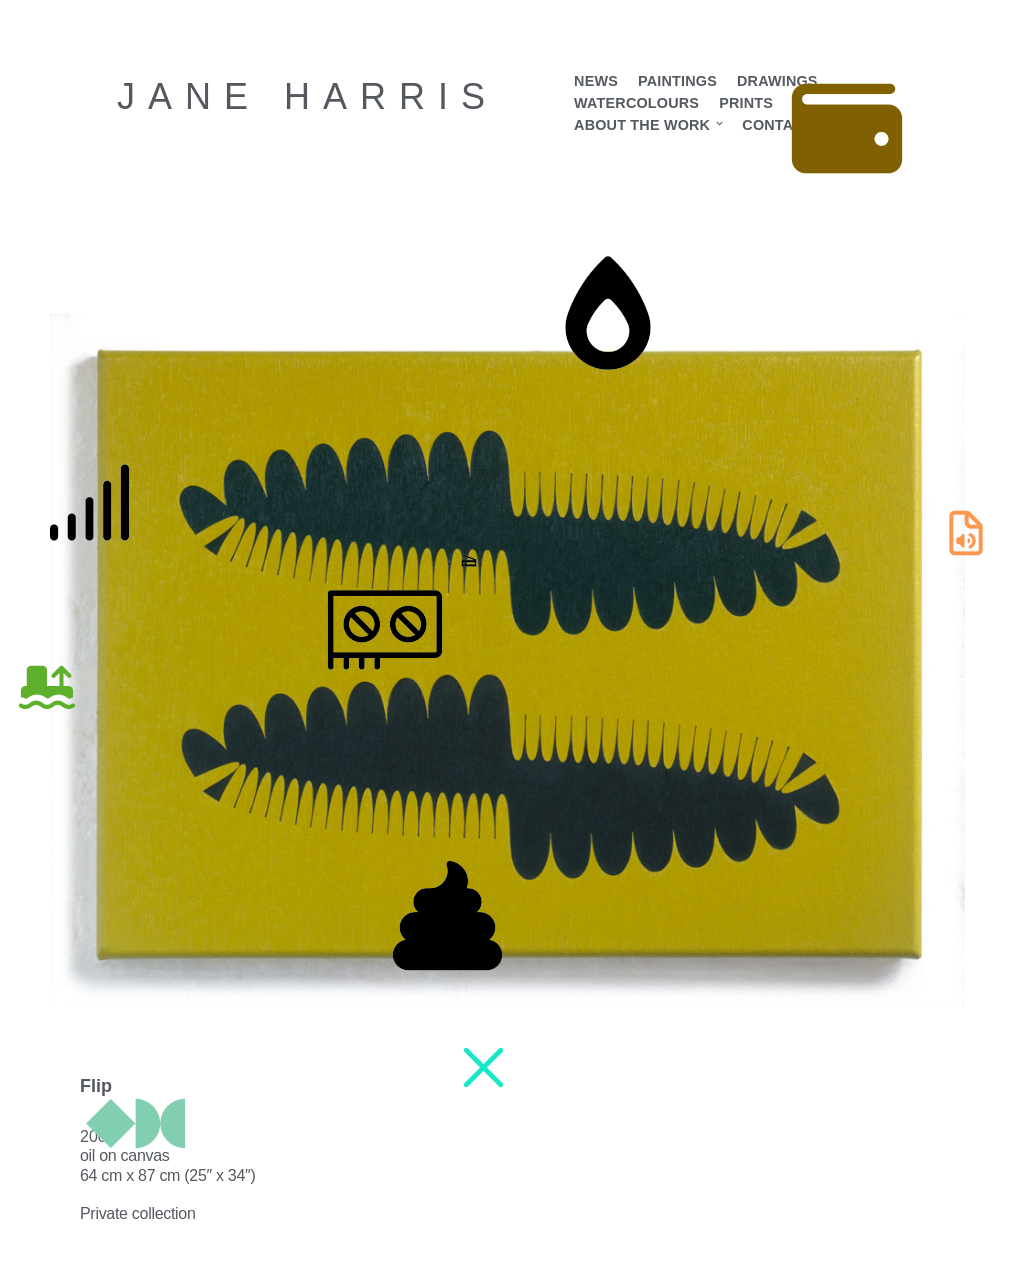 The width and height of the screenshot is (1015, 1279). Describe the element at coordinates (135, 1123) in the screenshot. I see `42 school / 42 group logo` at that location.